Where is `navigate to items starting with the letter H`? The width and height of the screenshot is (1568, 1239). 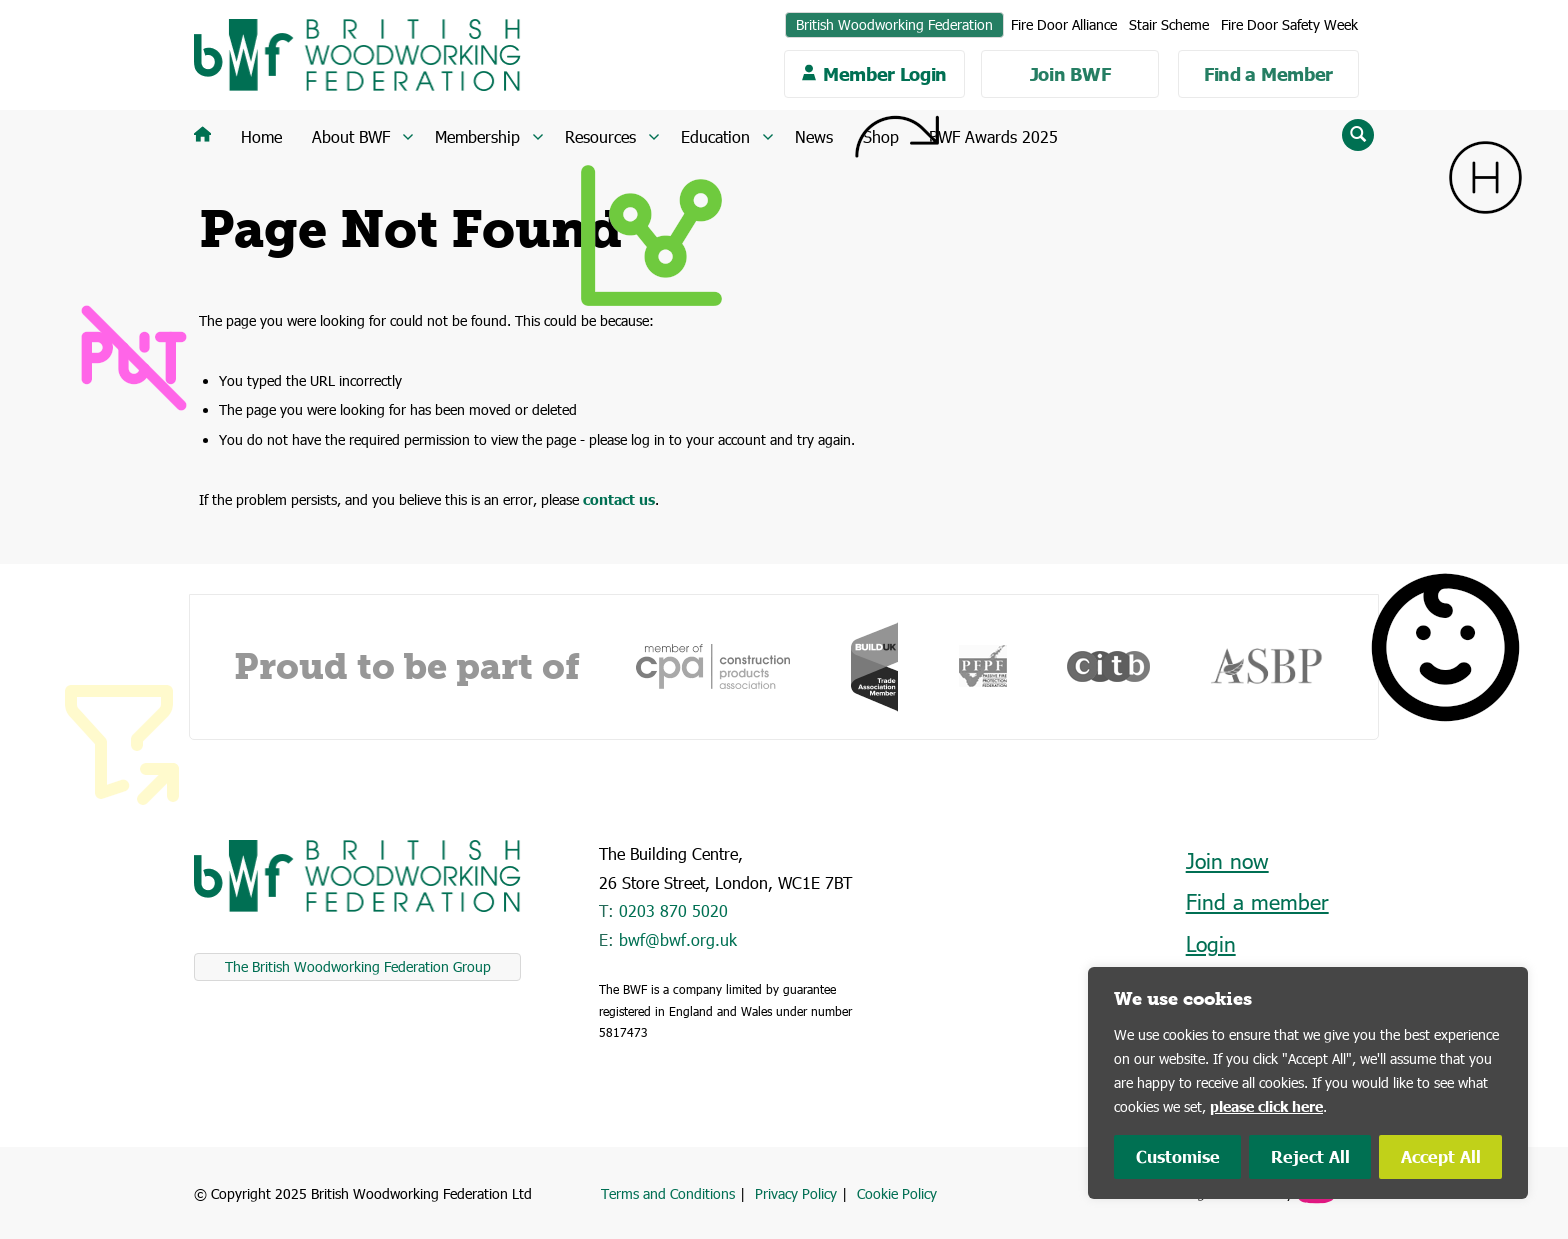
navigate to items starting with the letter H is located at coordinates (1485, 177).